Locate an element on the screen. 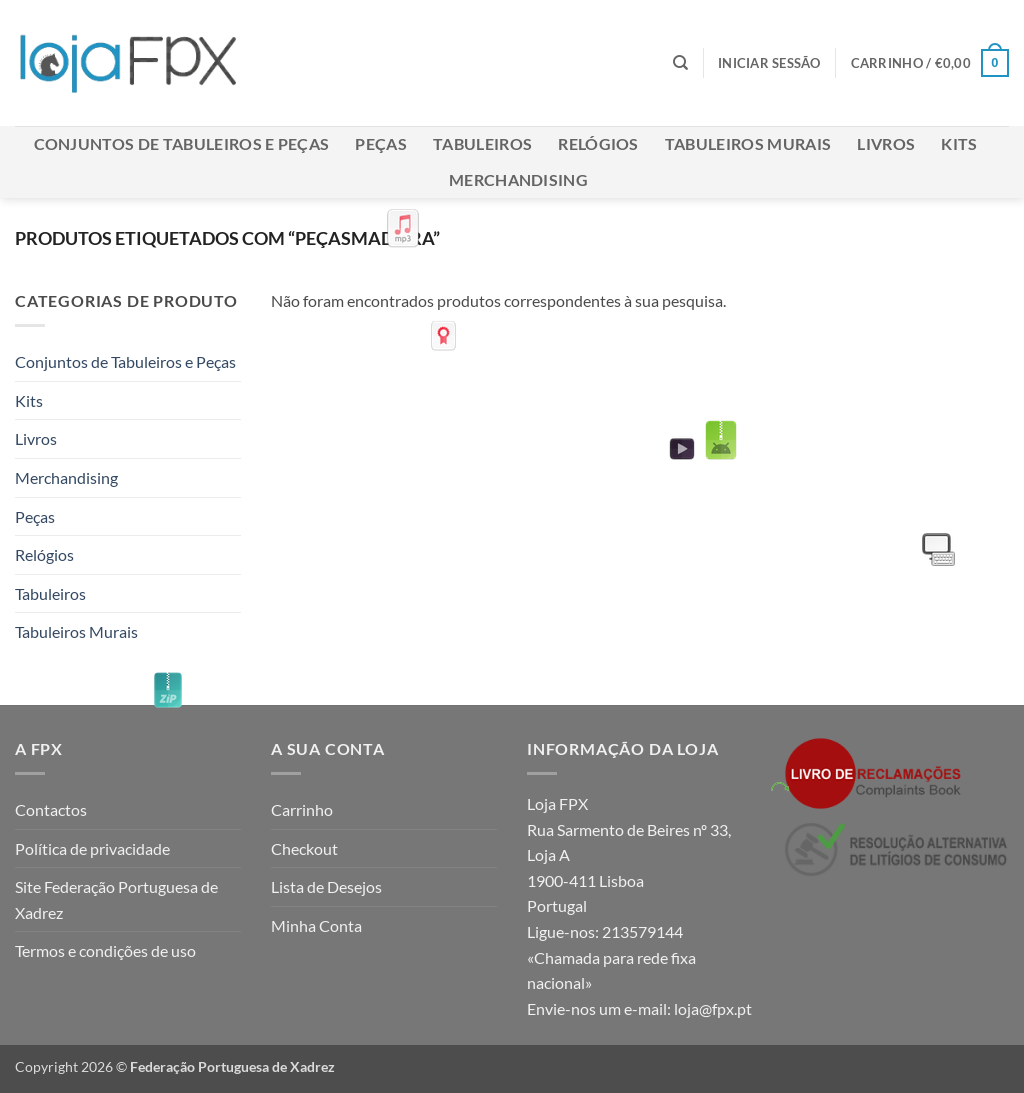 This screenshot has height=1093, width=1024. video file type indicator is located at coordinates (682, 448).